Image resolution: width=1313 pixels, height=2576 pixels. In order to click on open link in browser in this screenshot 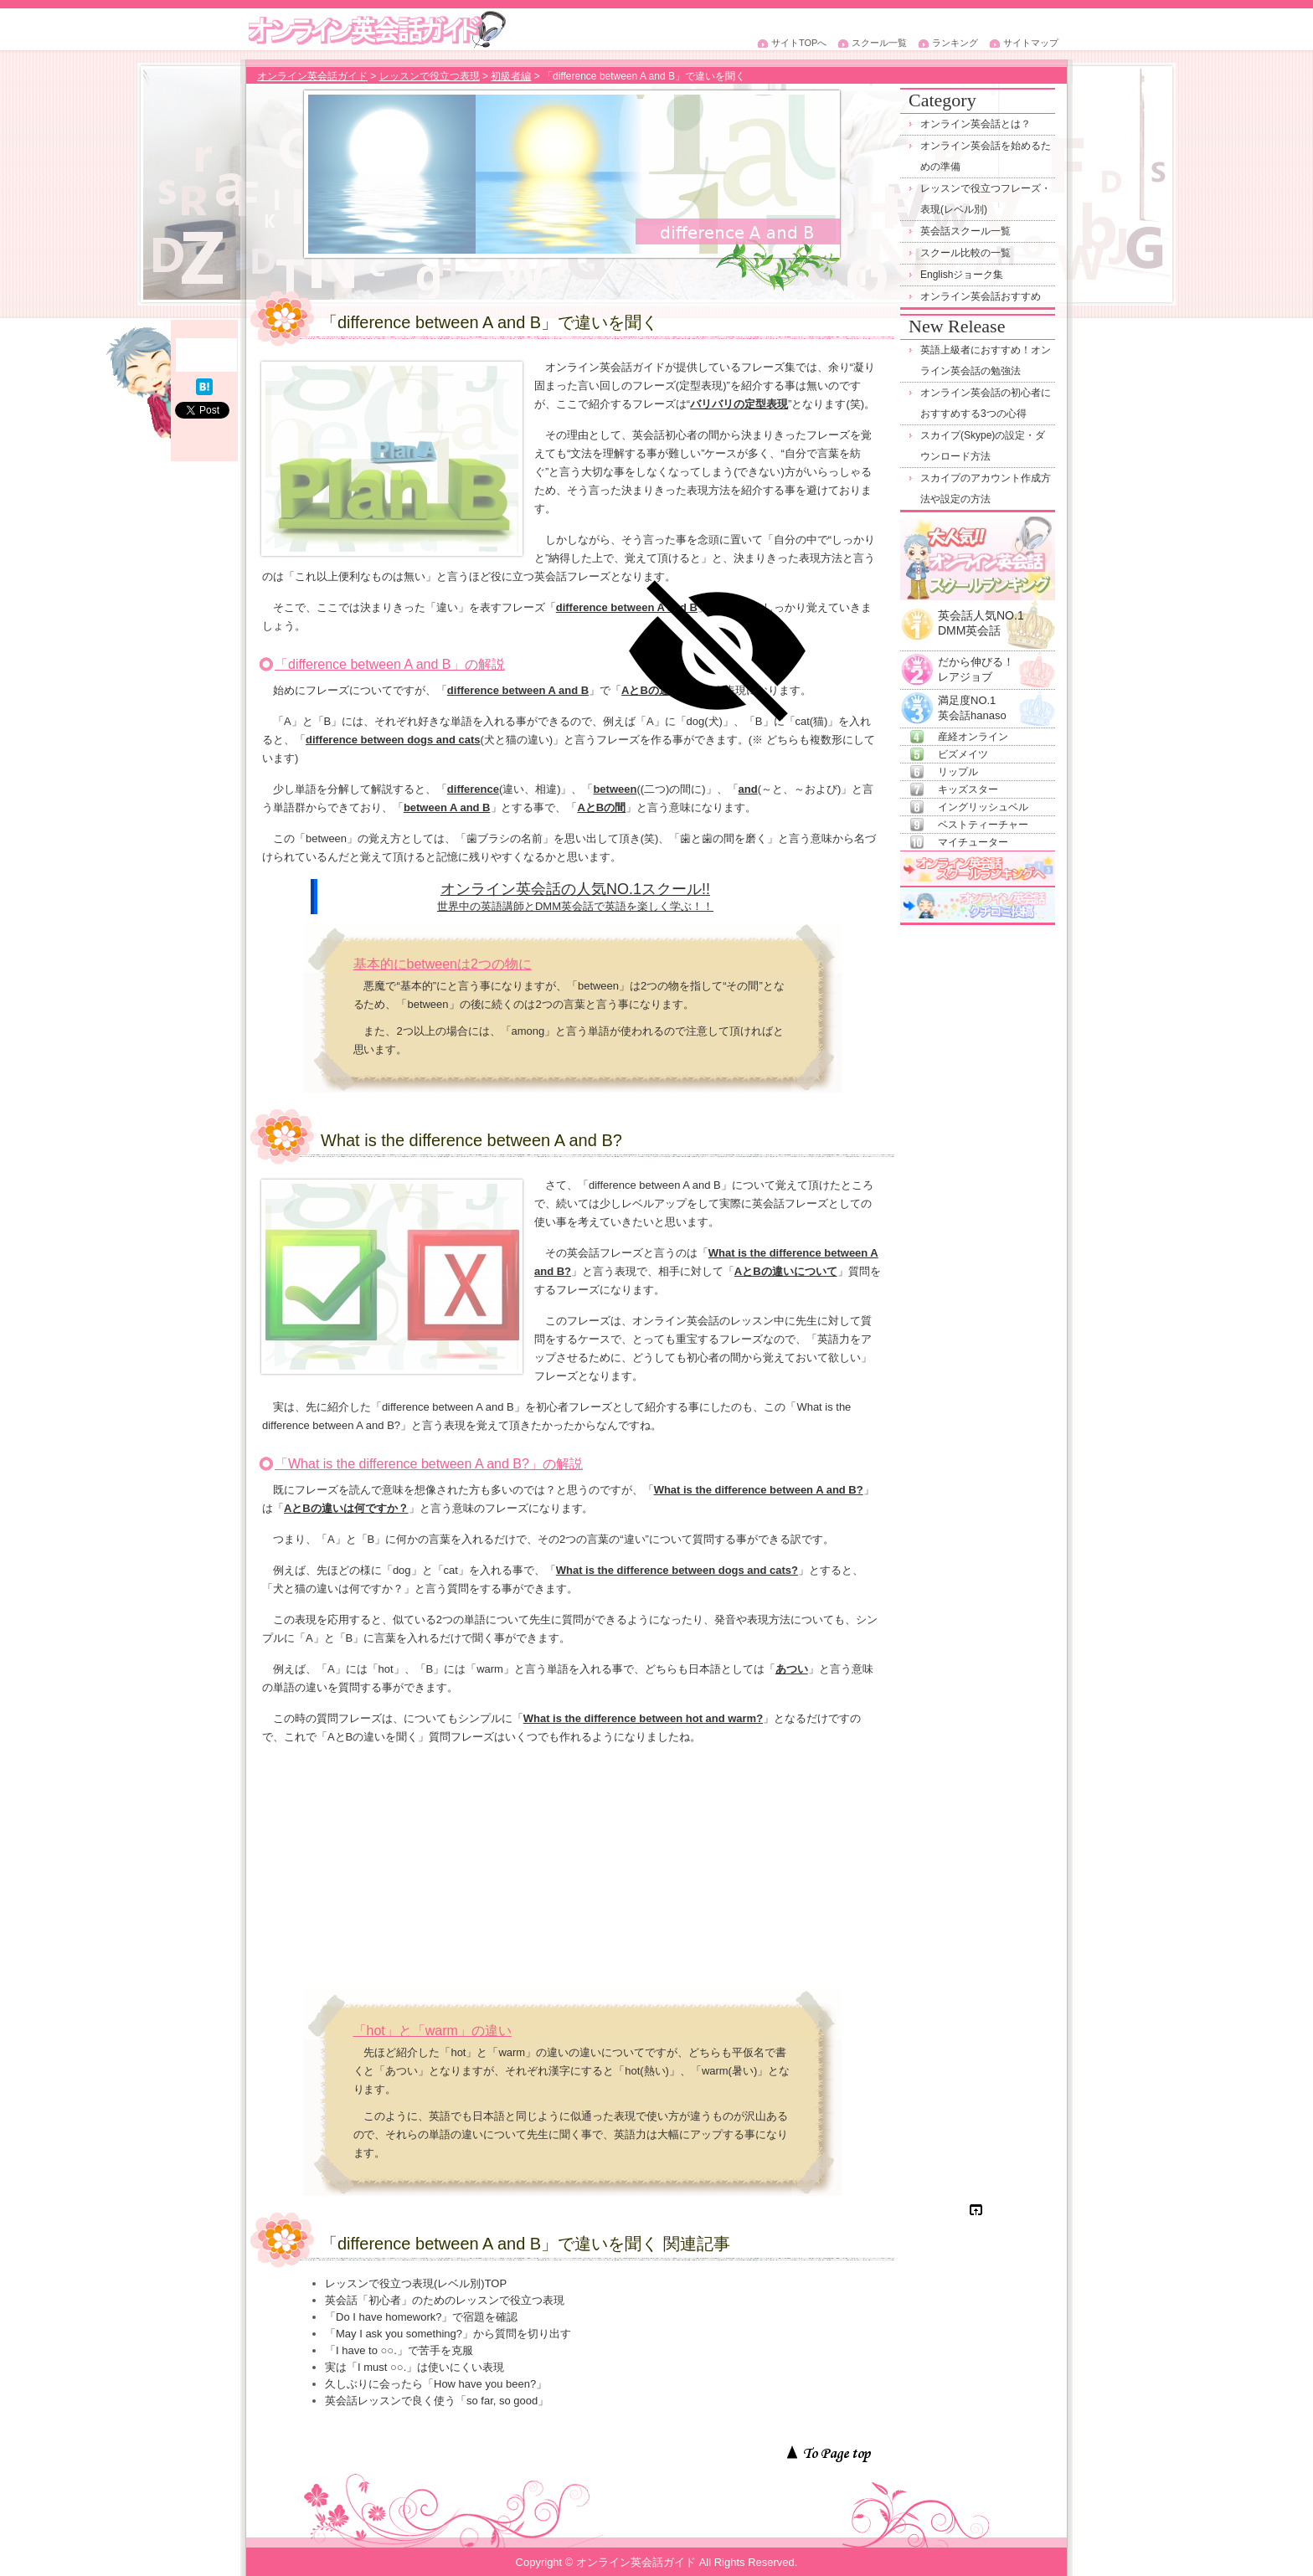, I will do `click(976, 2209)`.